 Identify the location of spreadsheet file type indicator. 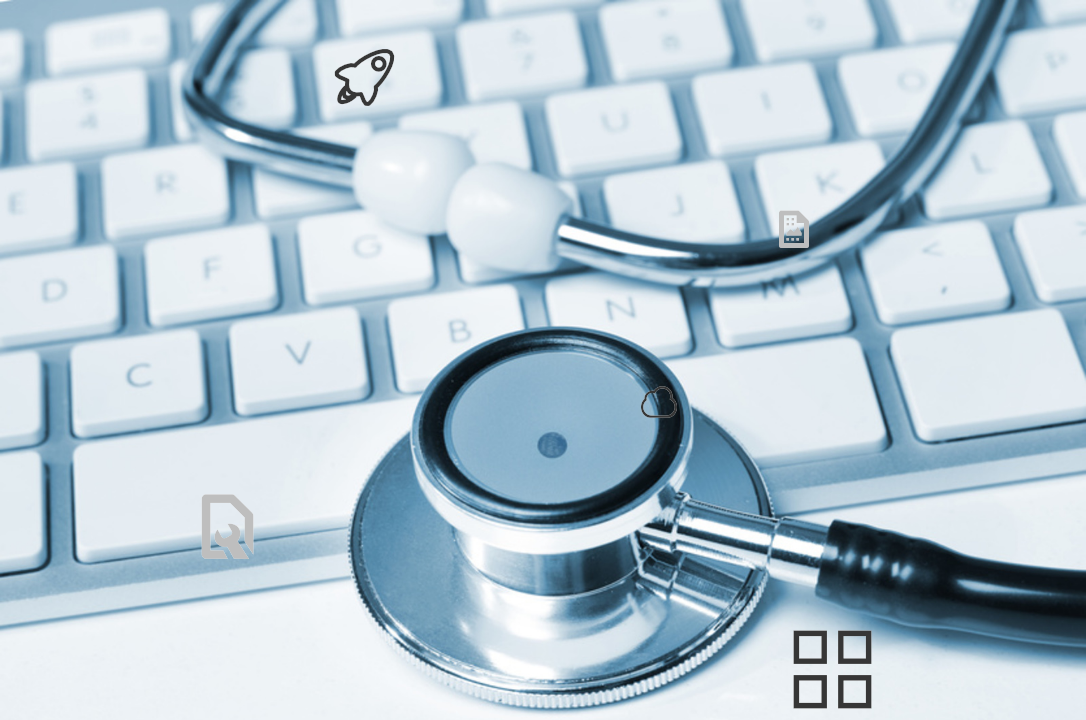
(794, 228).